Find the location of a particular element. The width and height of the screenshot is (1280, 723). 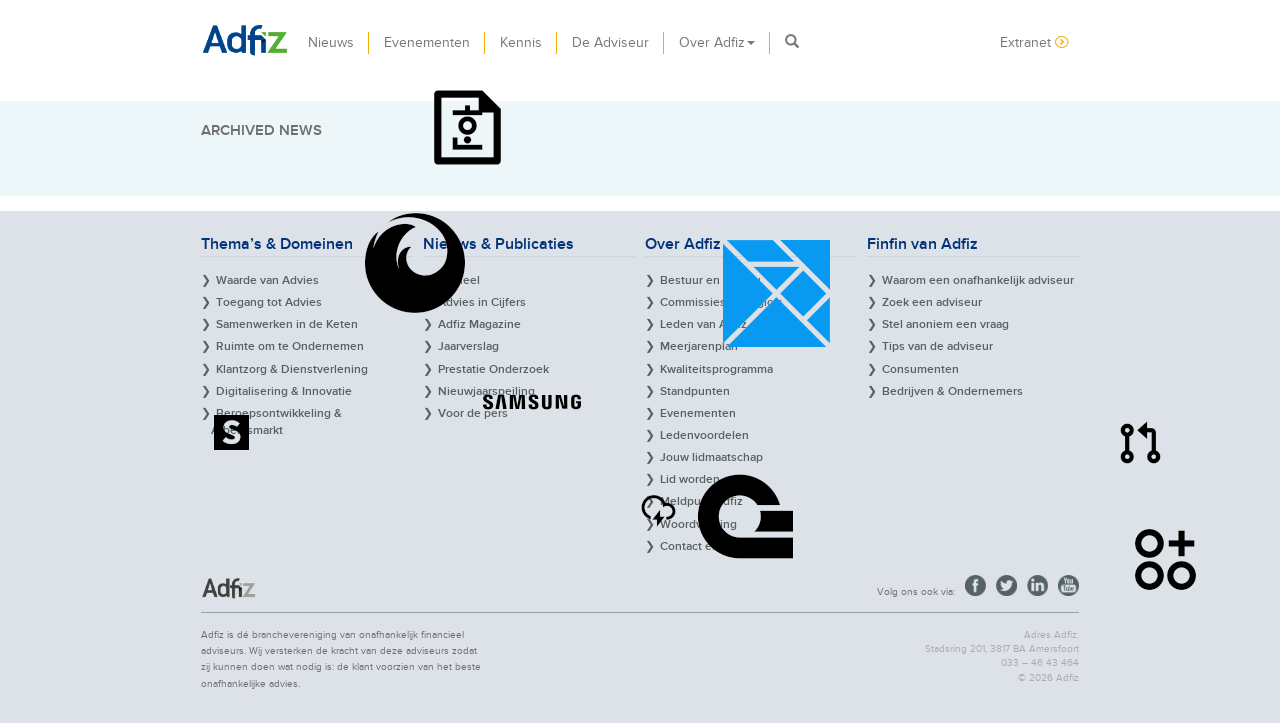

semantic ui framework logo is located at coordinates (231, 432).